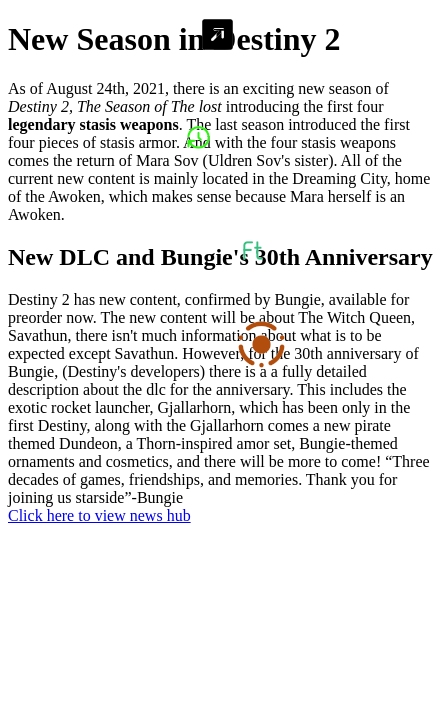 Image resolution: width=442 pixels, height=720 pixels. I want to click on indicates hungarian forint currency, so click(253, 251).